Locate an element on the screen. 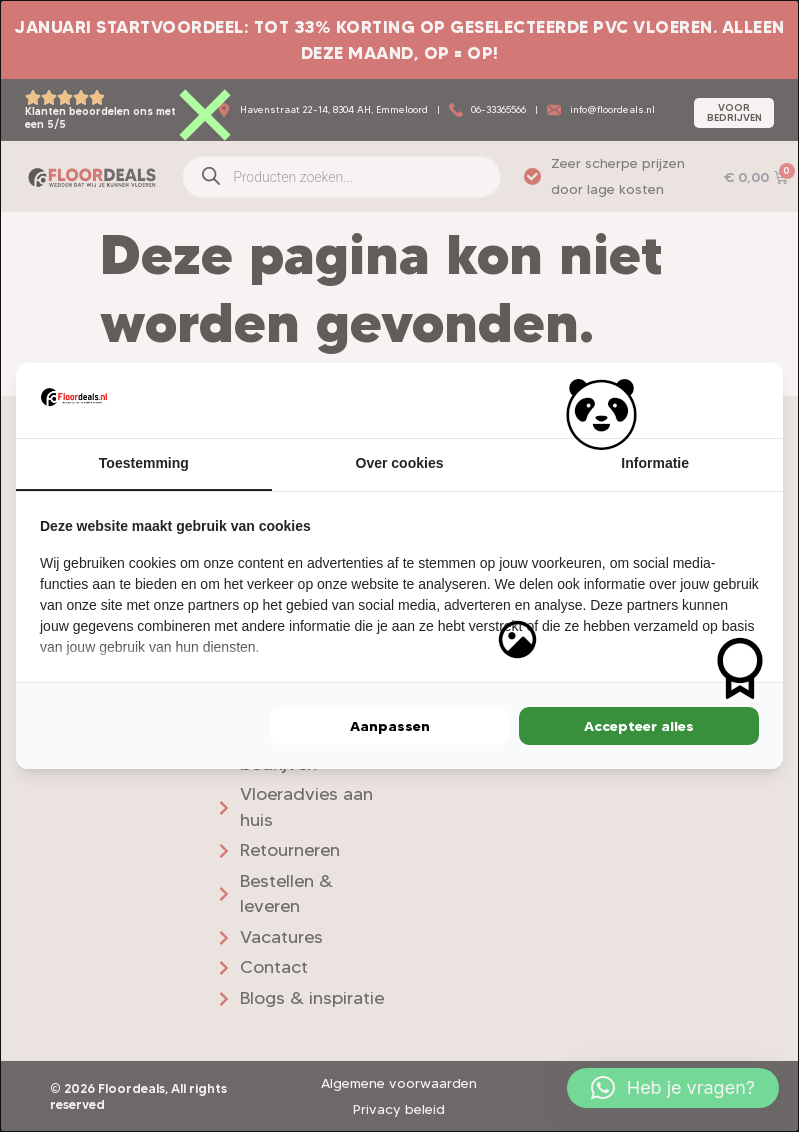 The width and height of the screenshot is (799, 1132). view image or photo gallery is located at coordinates (517, 639).